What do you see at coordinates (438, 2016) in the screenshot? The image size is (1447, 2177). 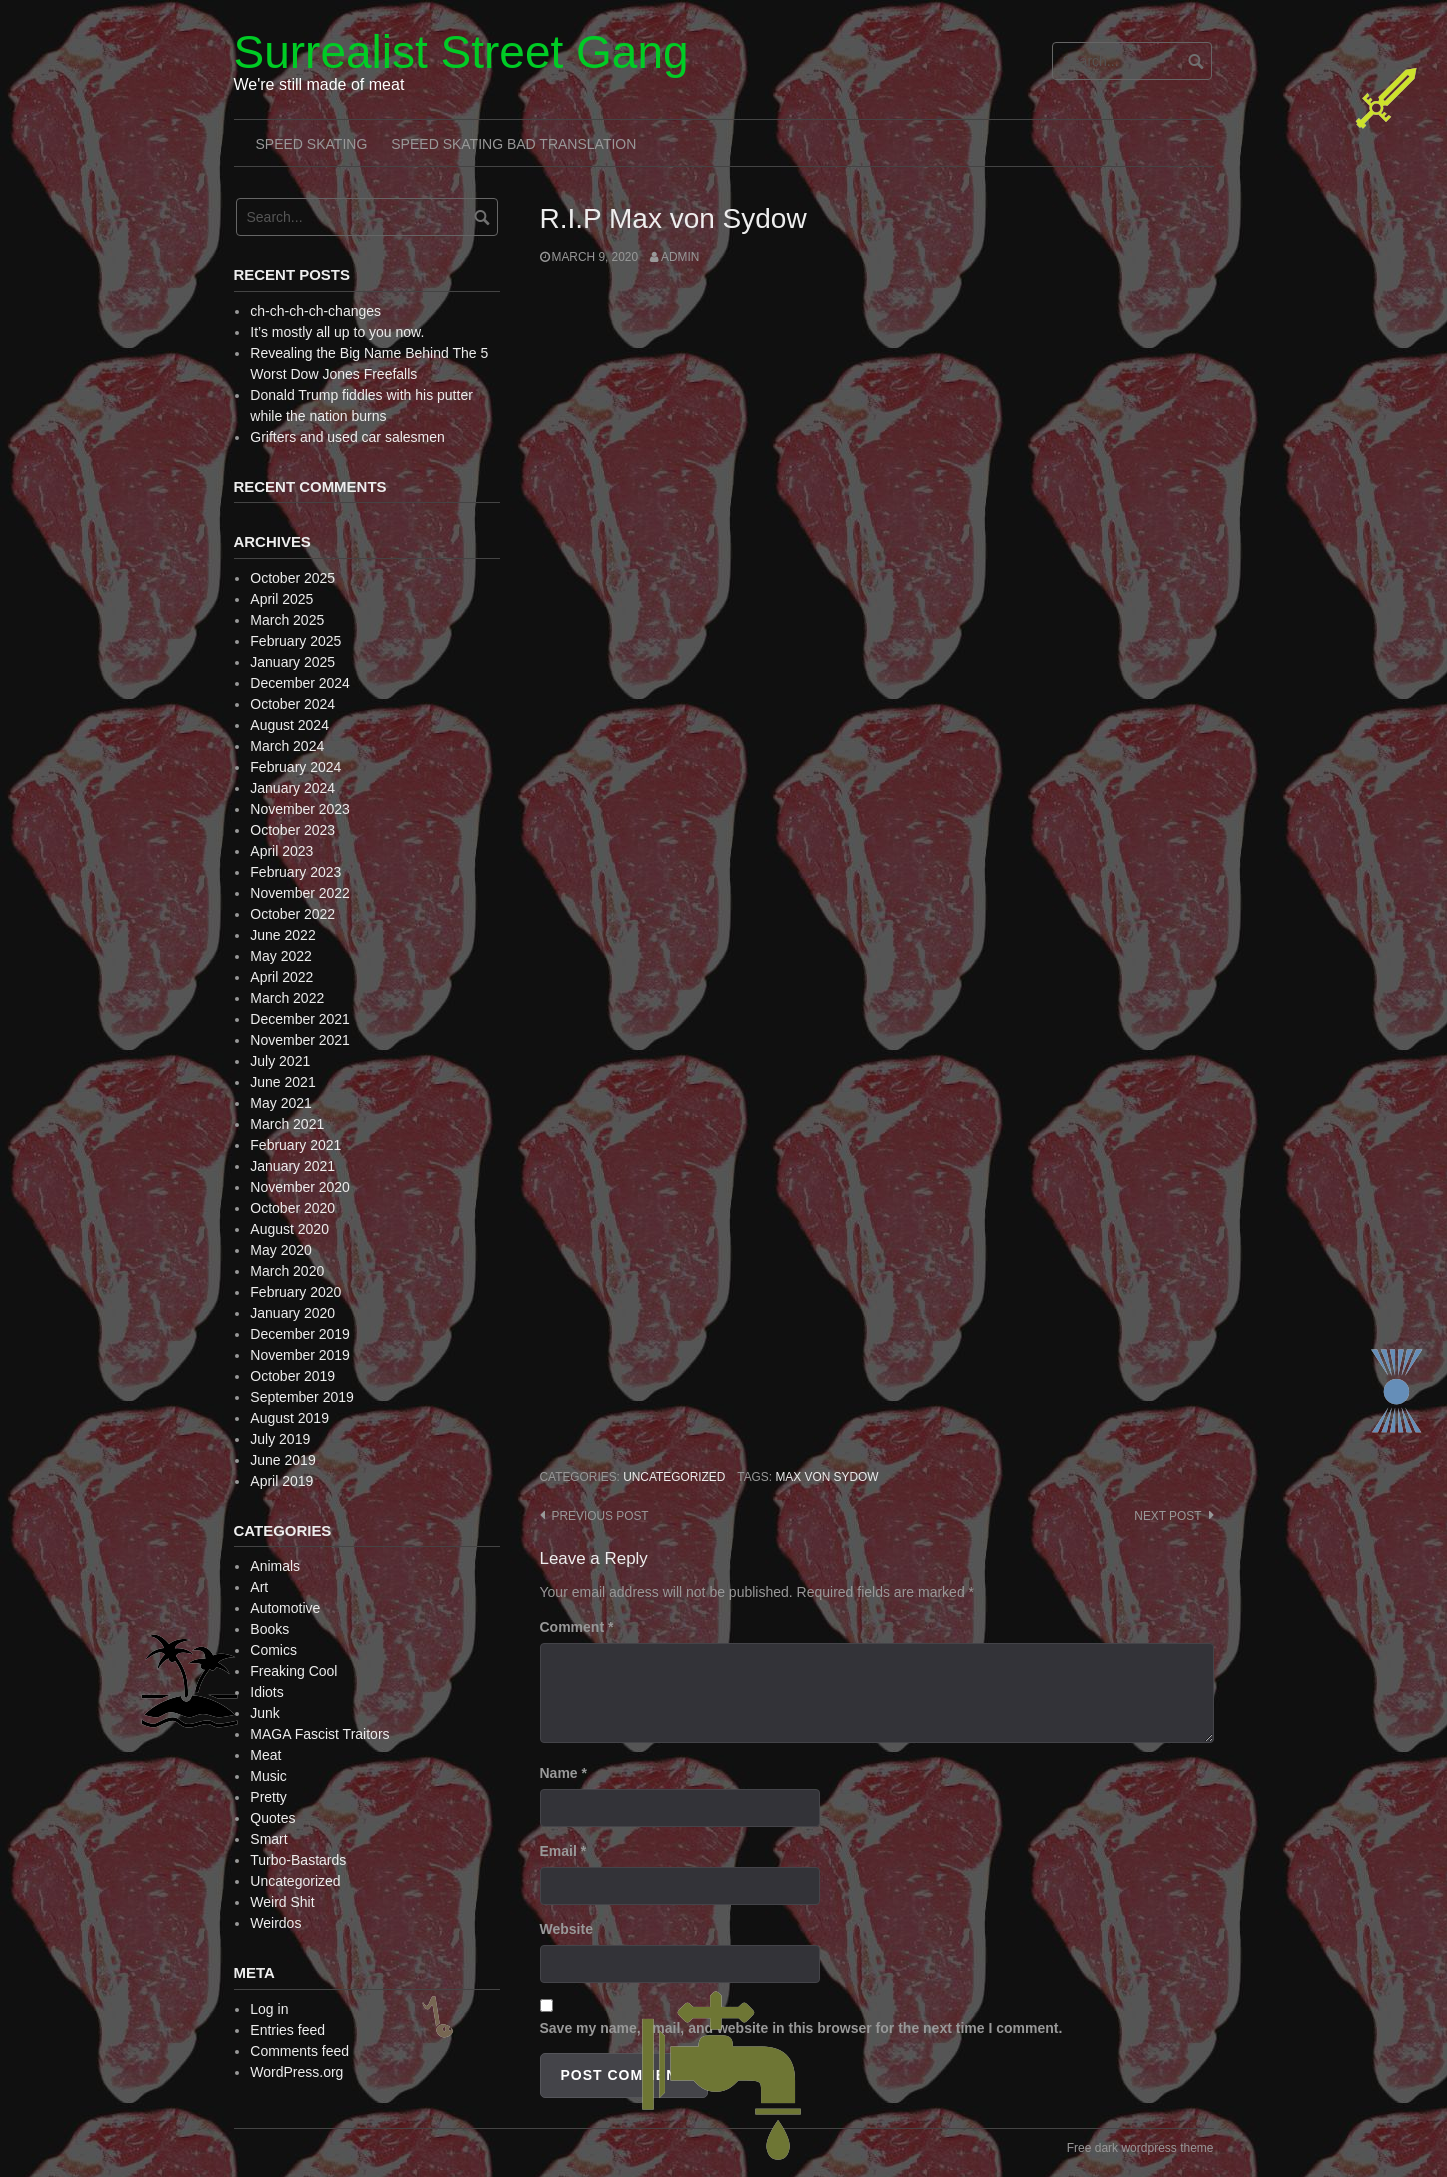 I see `access otamatone or novelty instrument sounds` at bounding box center [438, 2016].